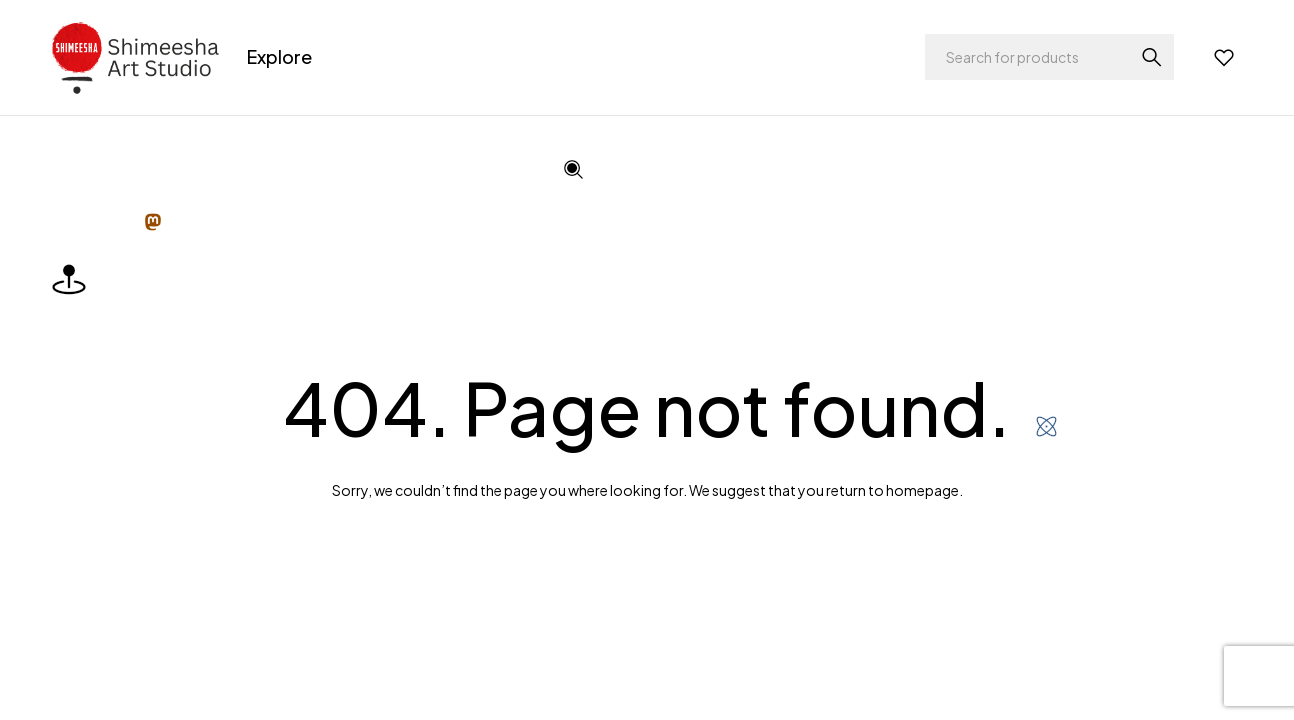 Image resolution: width=1294 pixels, height=720 pixels. What do you see at coordinates (153, 222) in the screenshot?
I see `open mastodon app` at bounding box center [153, 222].